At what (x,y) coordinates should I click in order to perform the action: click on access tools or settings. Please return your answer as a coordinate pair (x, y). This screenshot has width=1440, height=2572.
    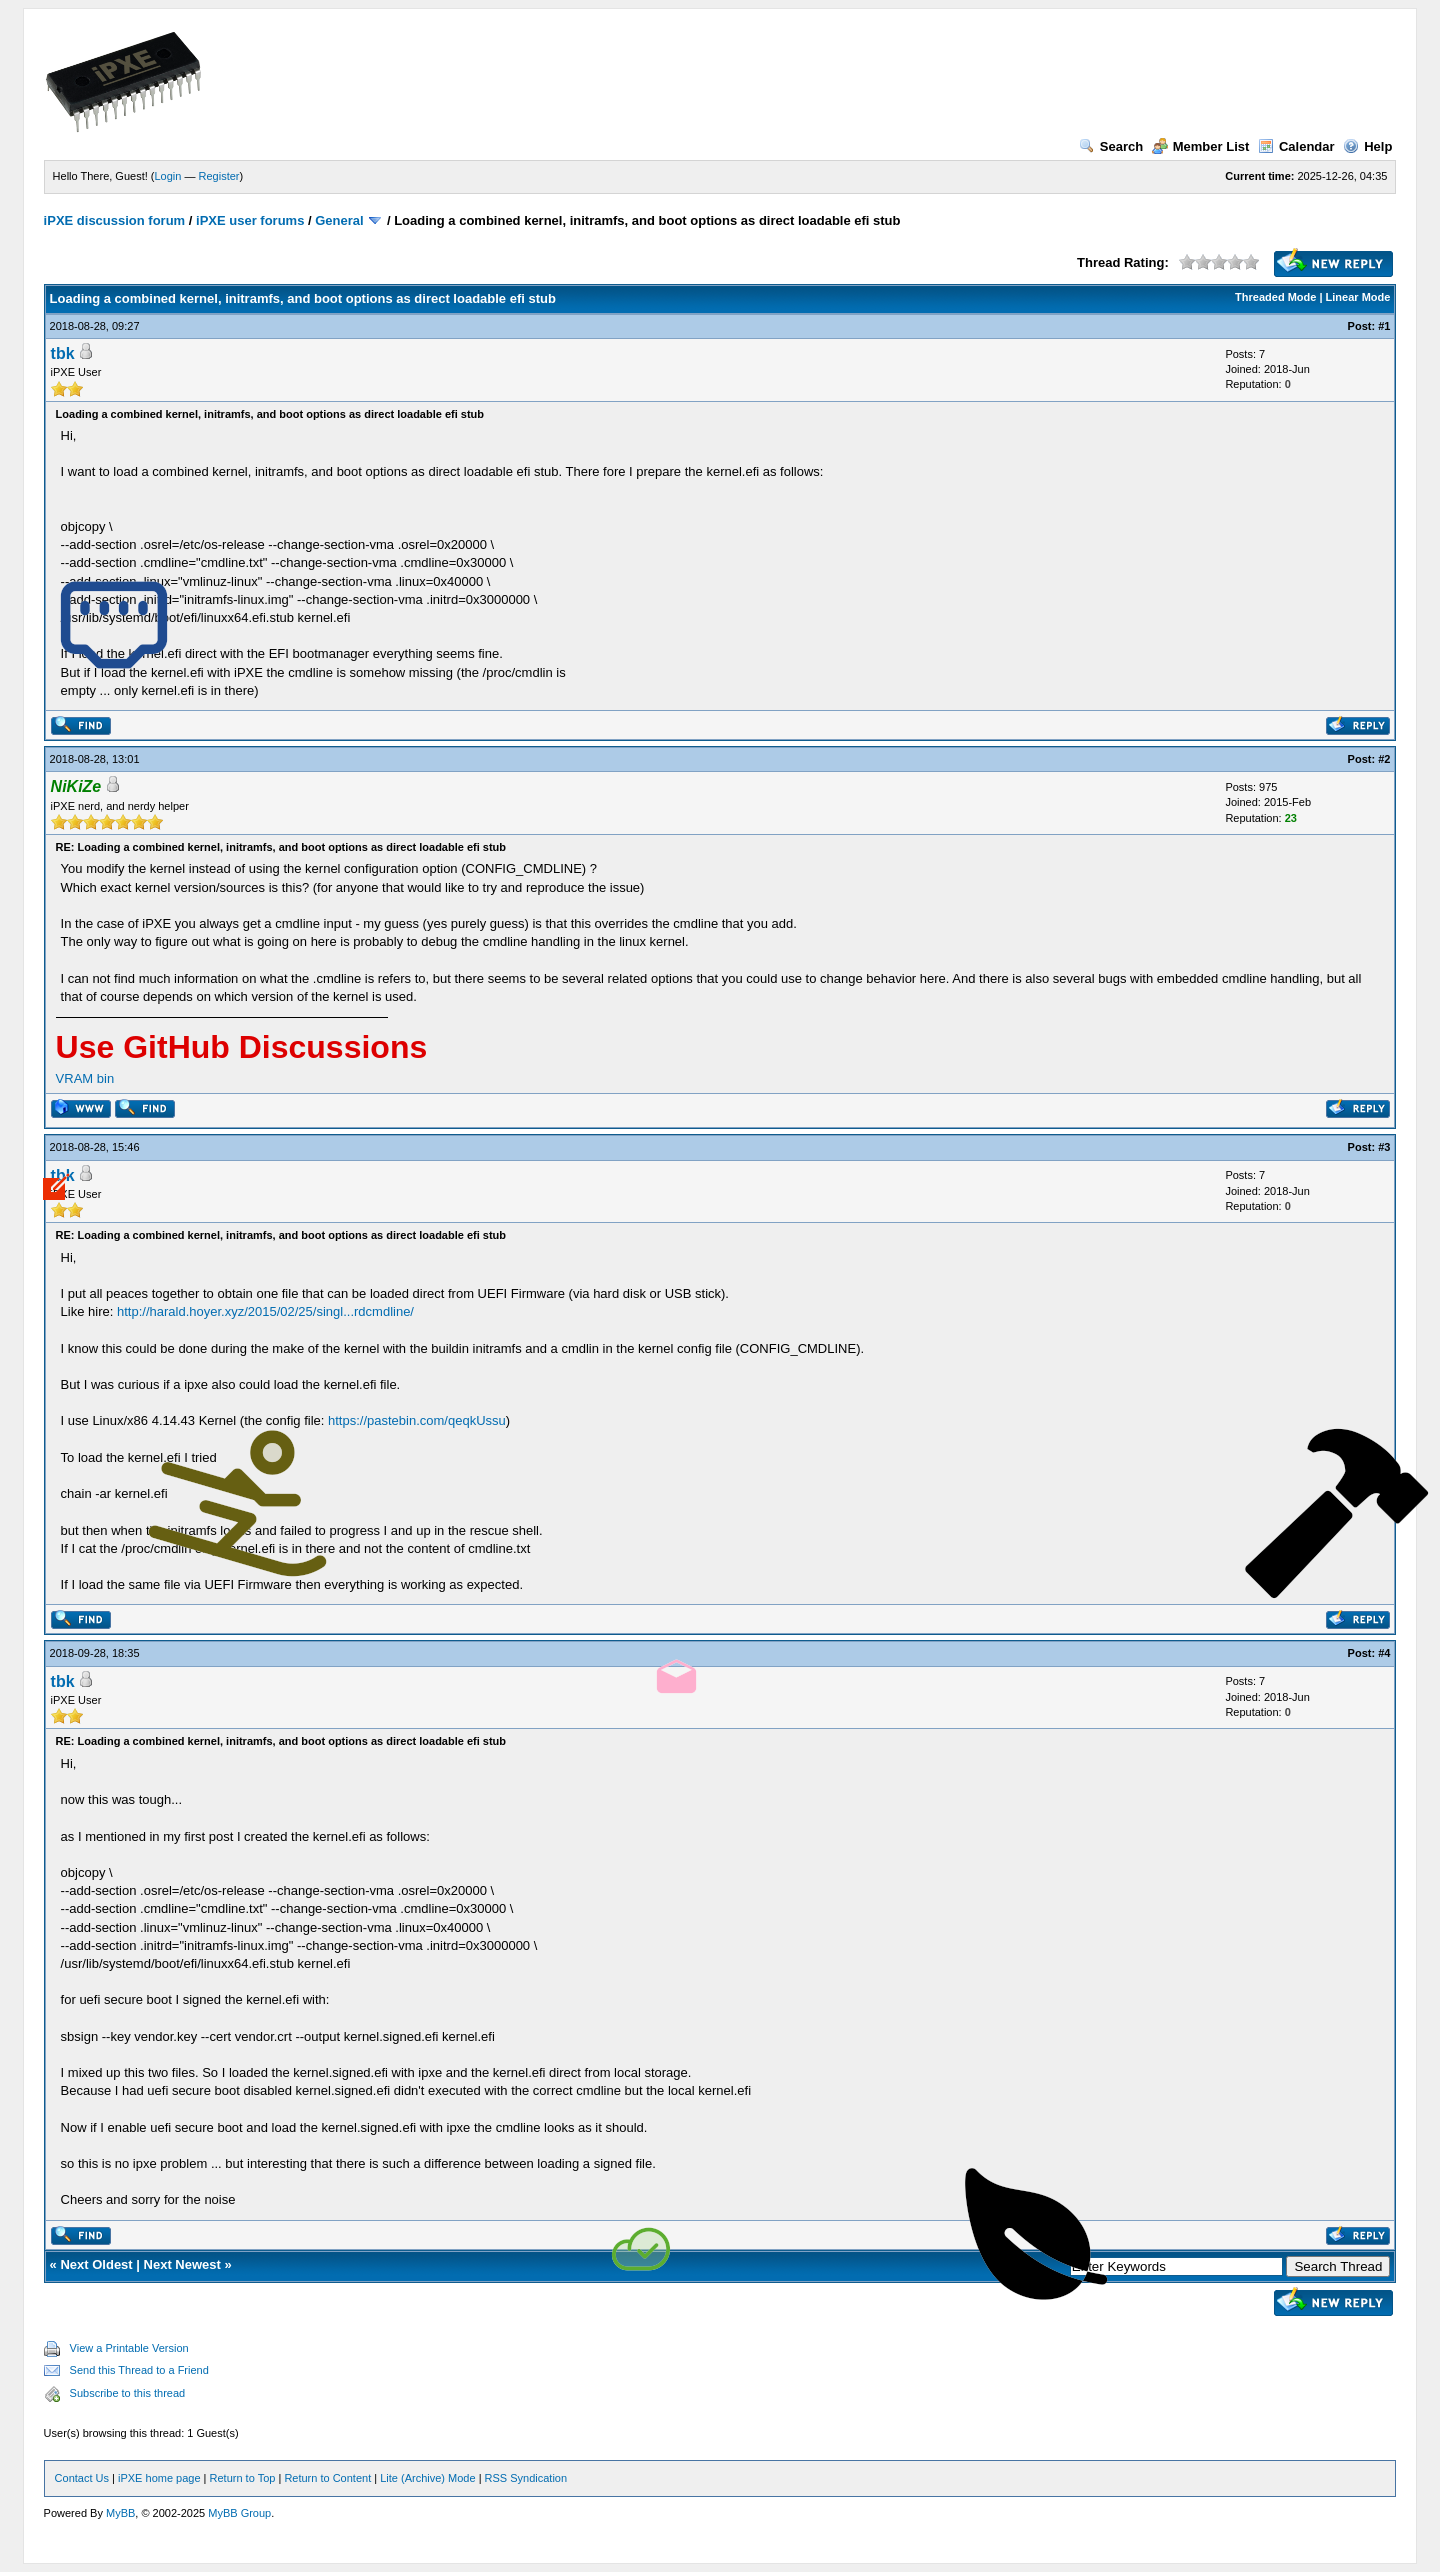
    Looking at the image, I should click on (1337, 1512).